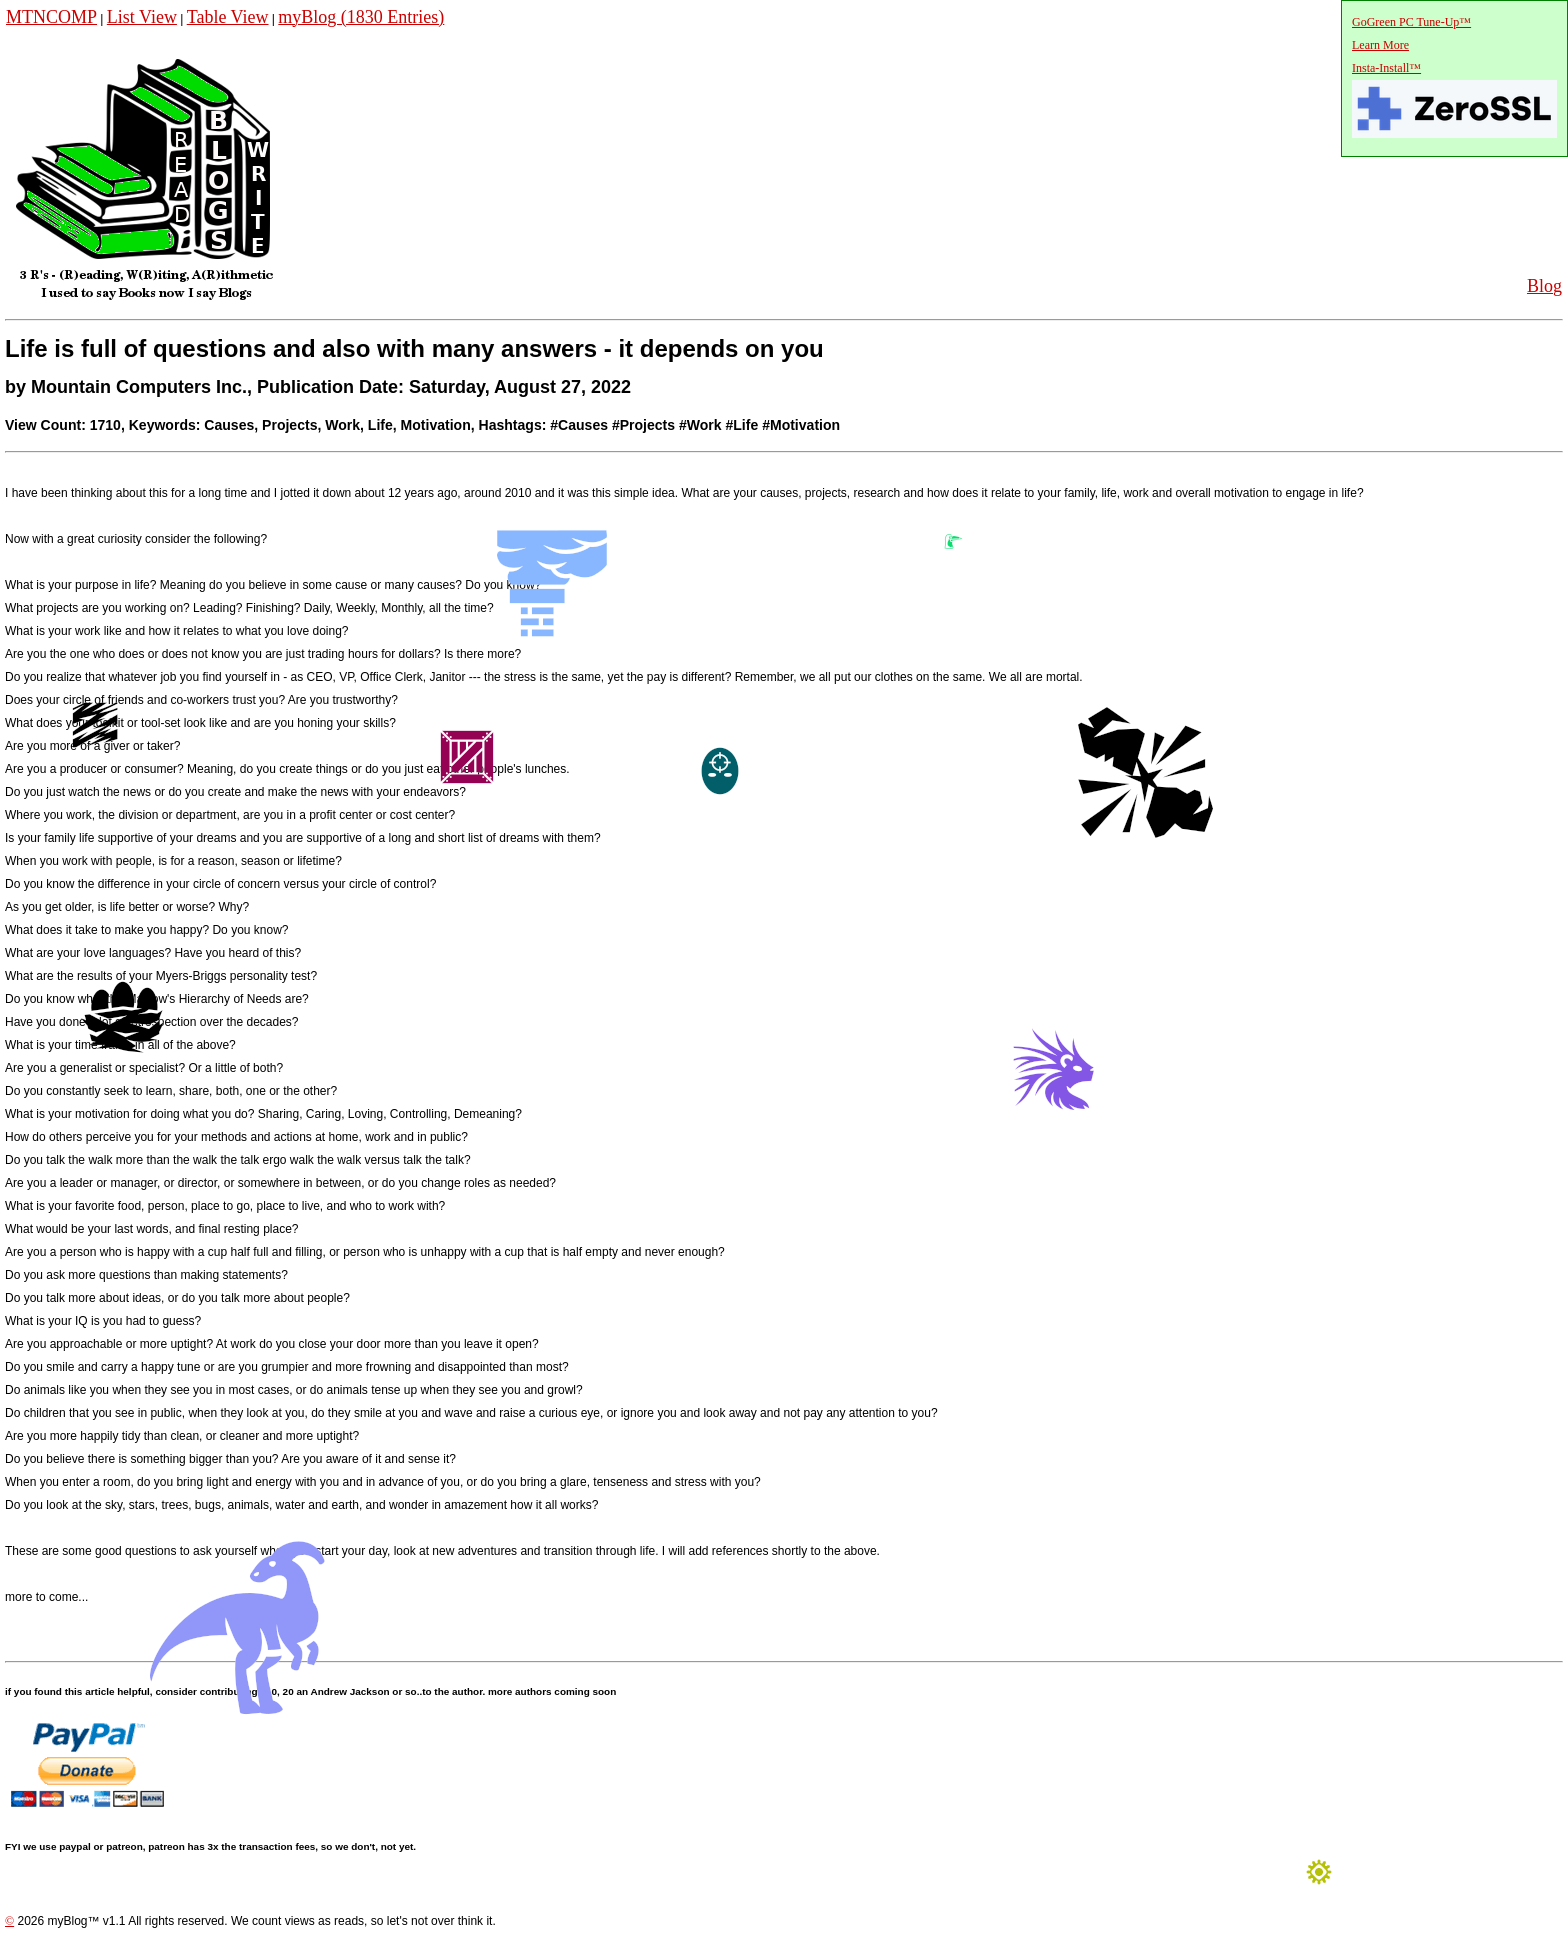  I want to click on indicates a spark or ignition action, so click(1145, 772).